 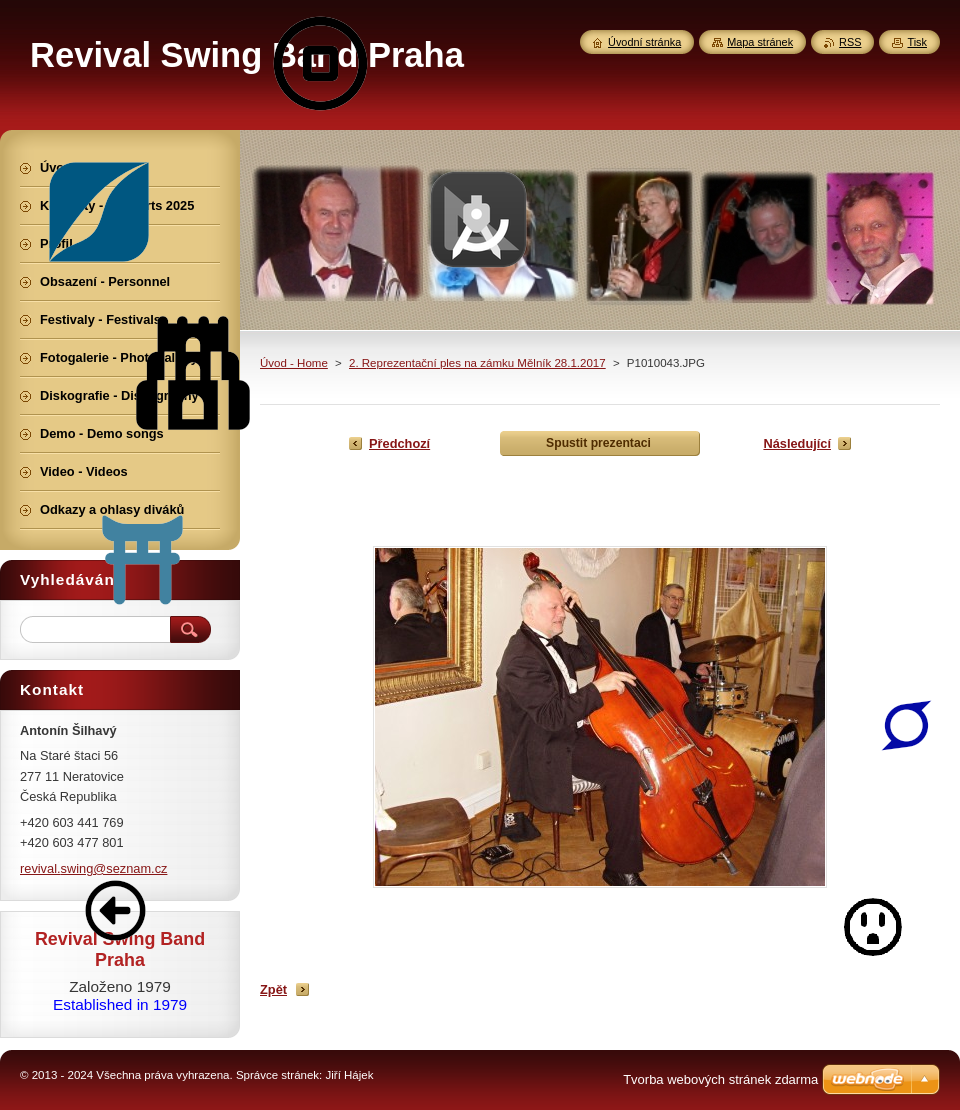 I want to click on pied piper company logo, so click(x=99, y=212).